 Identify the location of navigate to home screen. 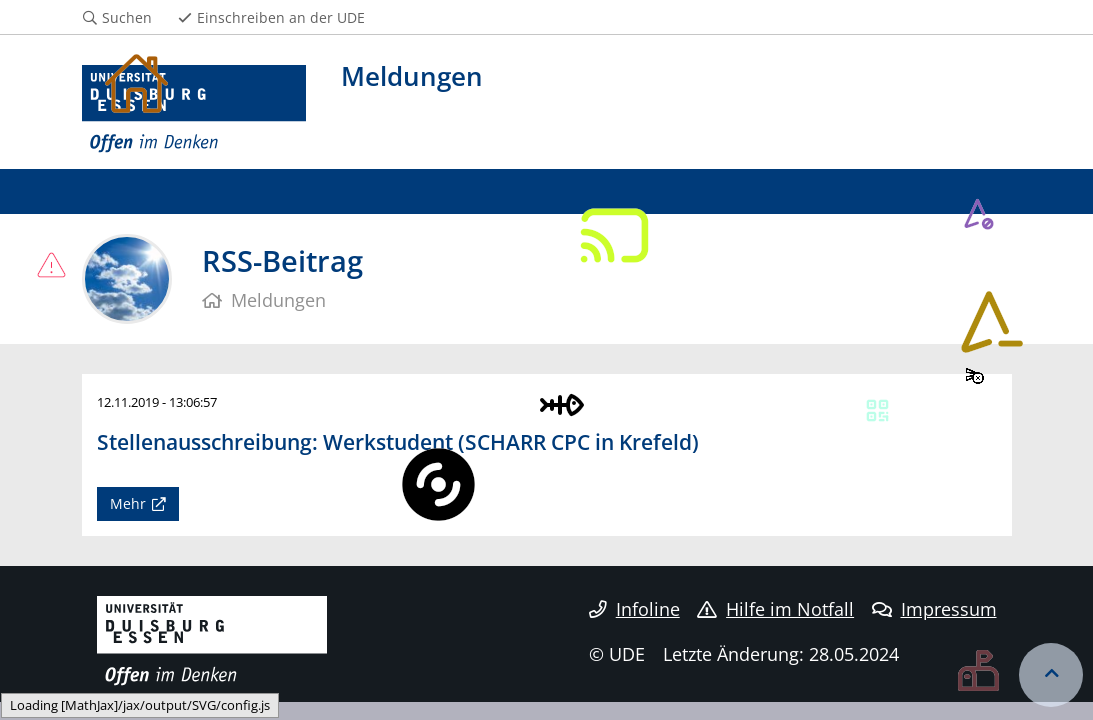
(136, 83).